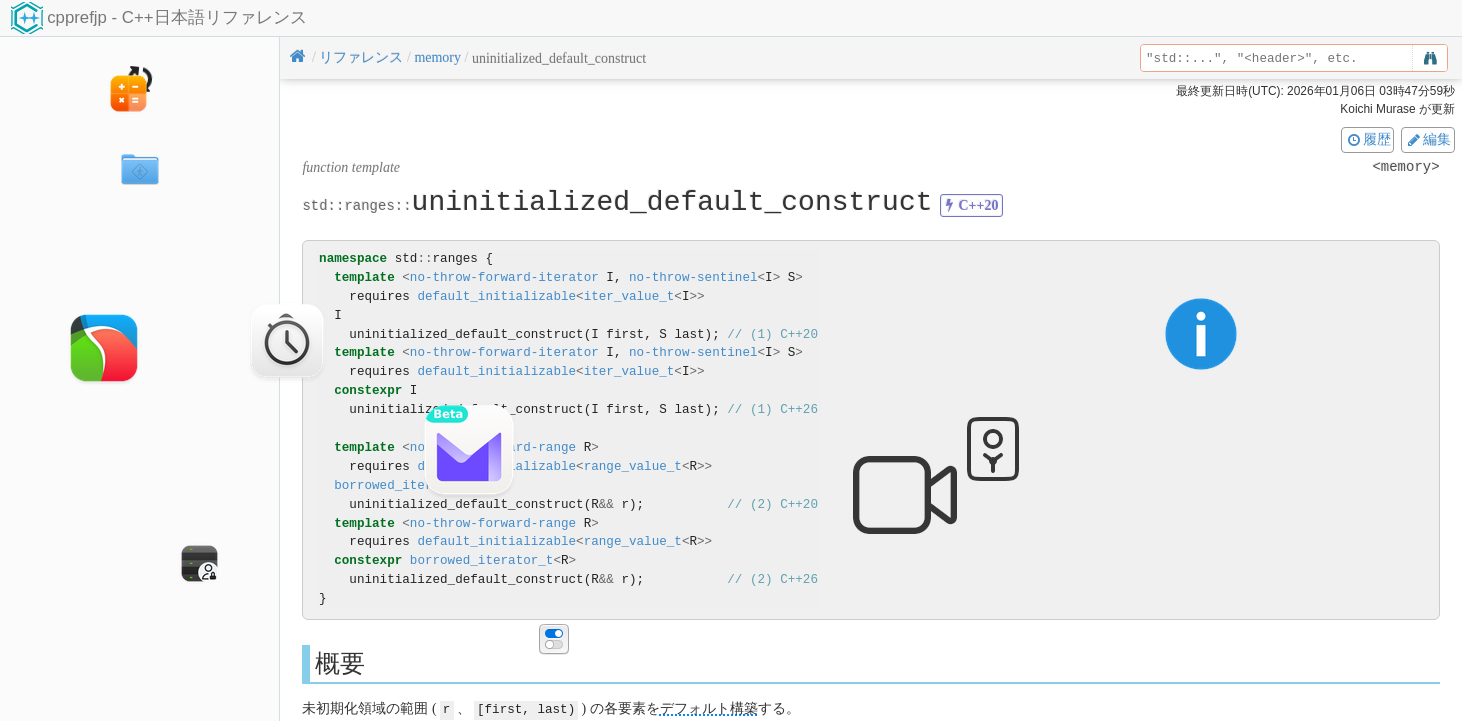  Describe the element at coordinates (469, 450) in the screenshot. I see `open proton mail app` at that location.